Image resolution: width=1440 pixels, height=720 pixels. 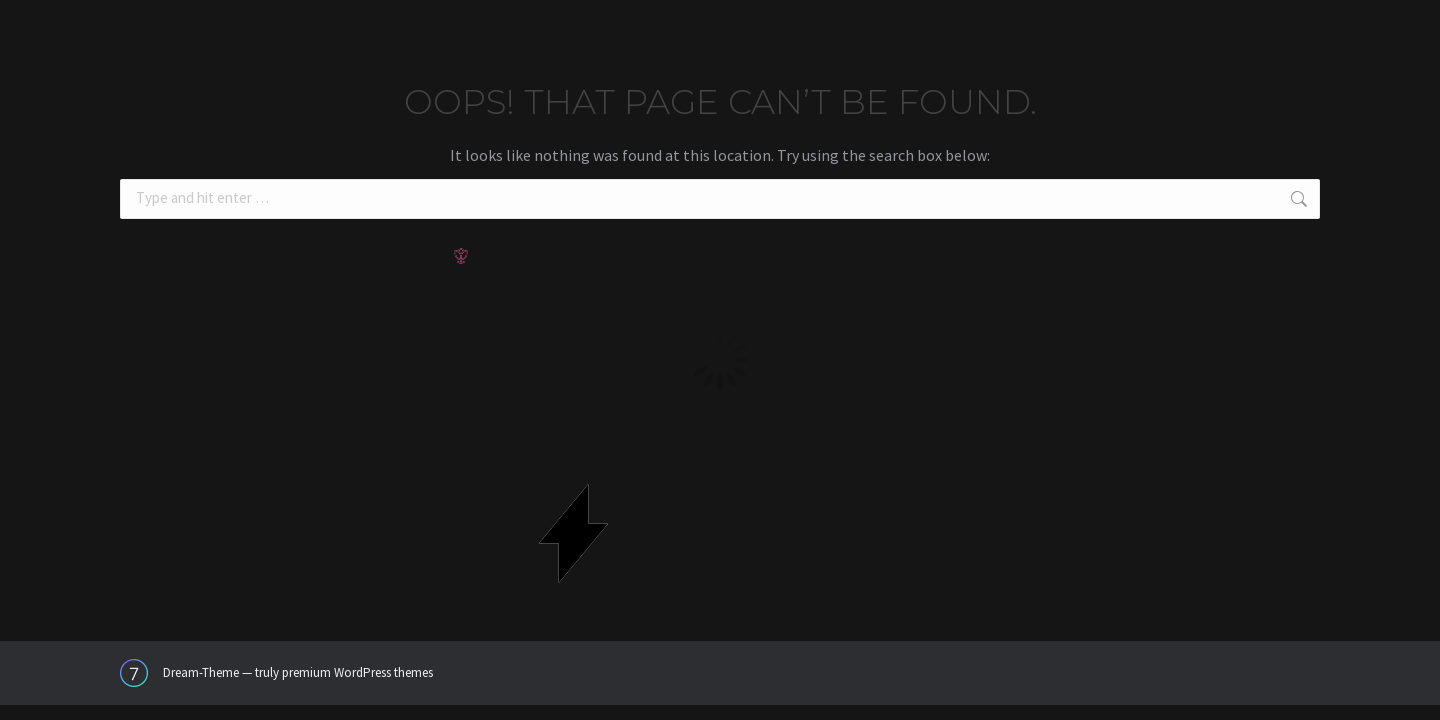 What do you see at coordinates (573, 533) in the screenshot?
I see `indicates quick actions or instant features` at bounding box center [573, 533].